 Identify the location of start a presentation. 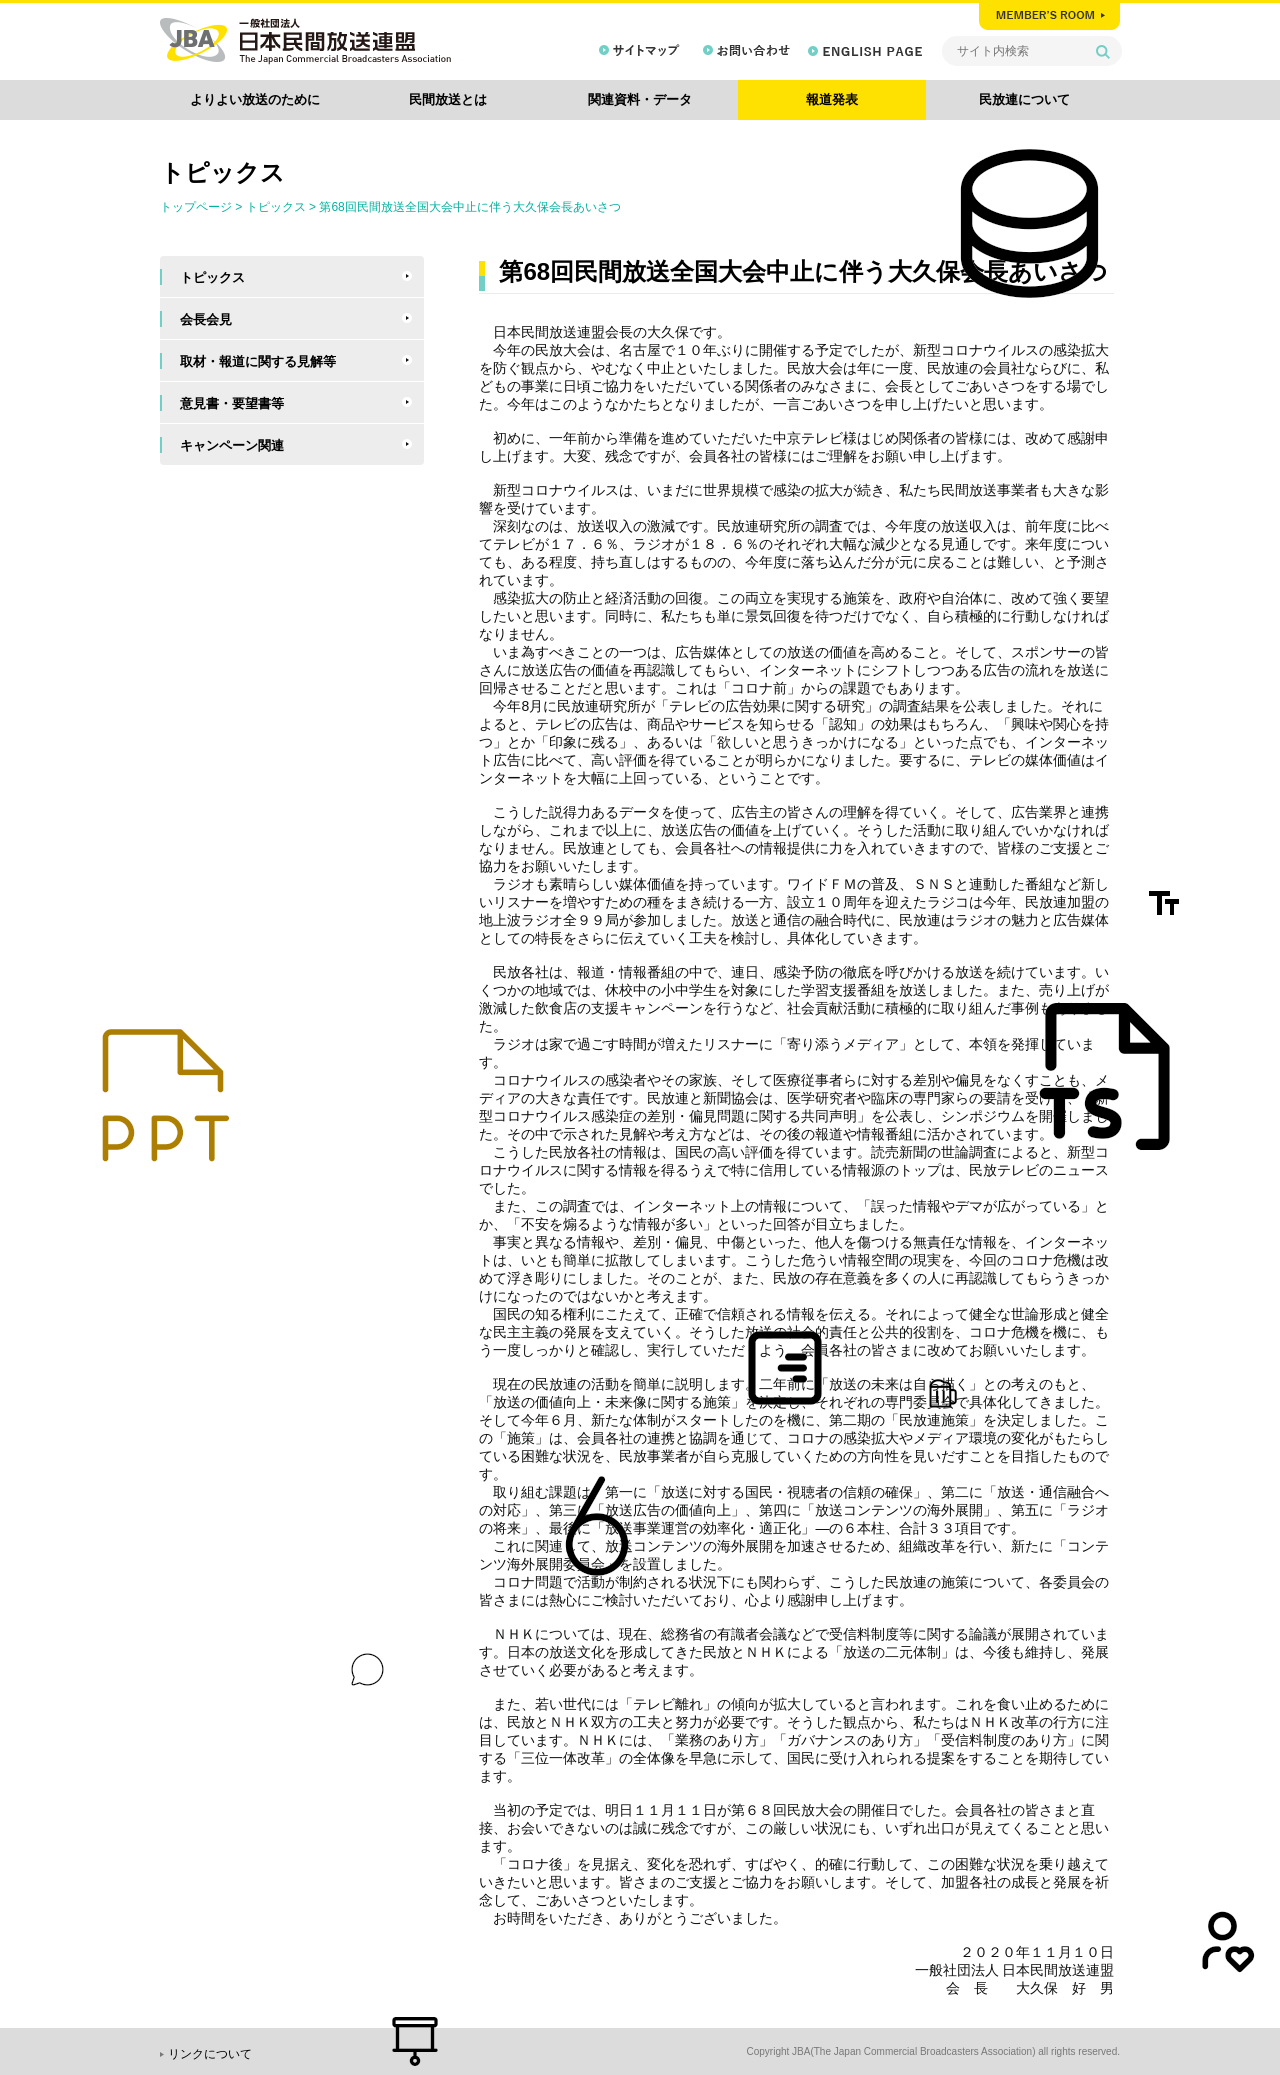
(415, 2038).